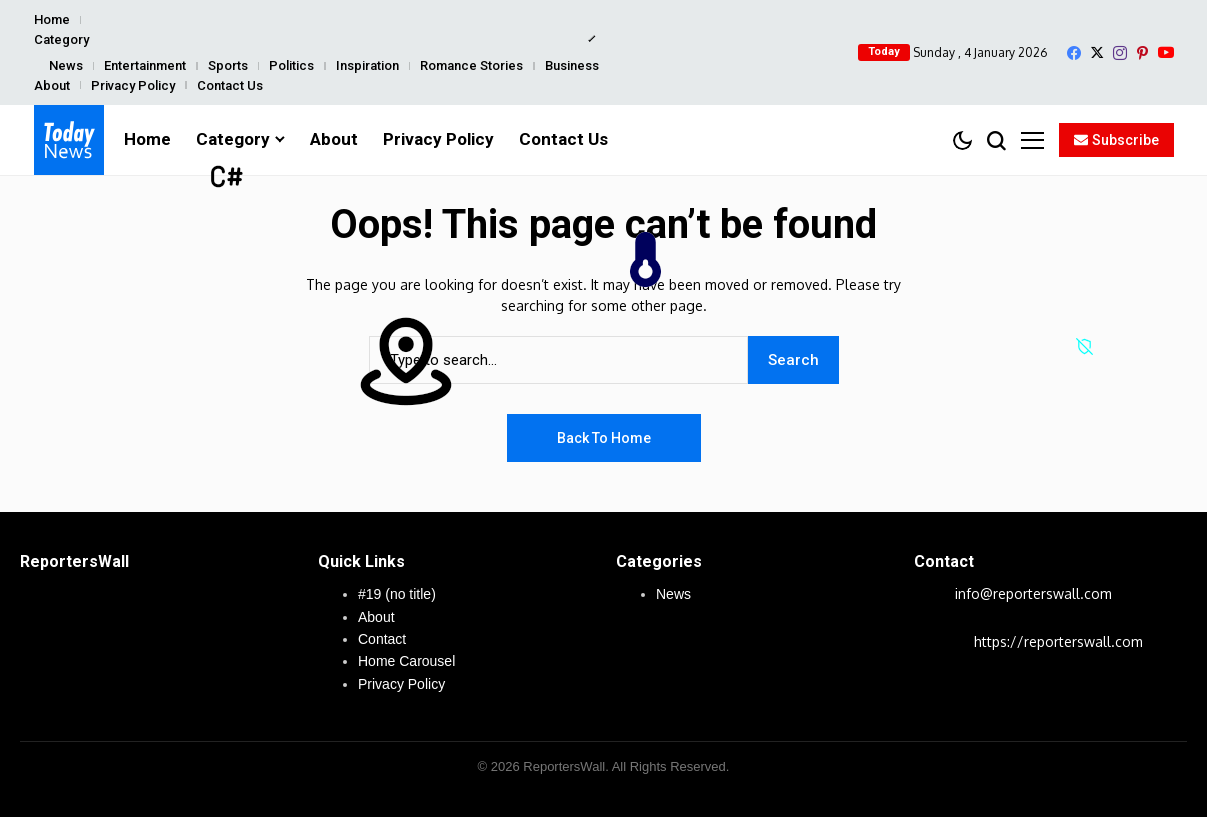 The image size is (1207, 817). I want to click on indicates low temperature reading, so click(645, 259).